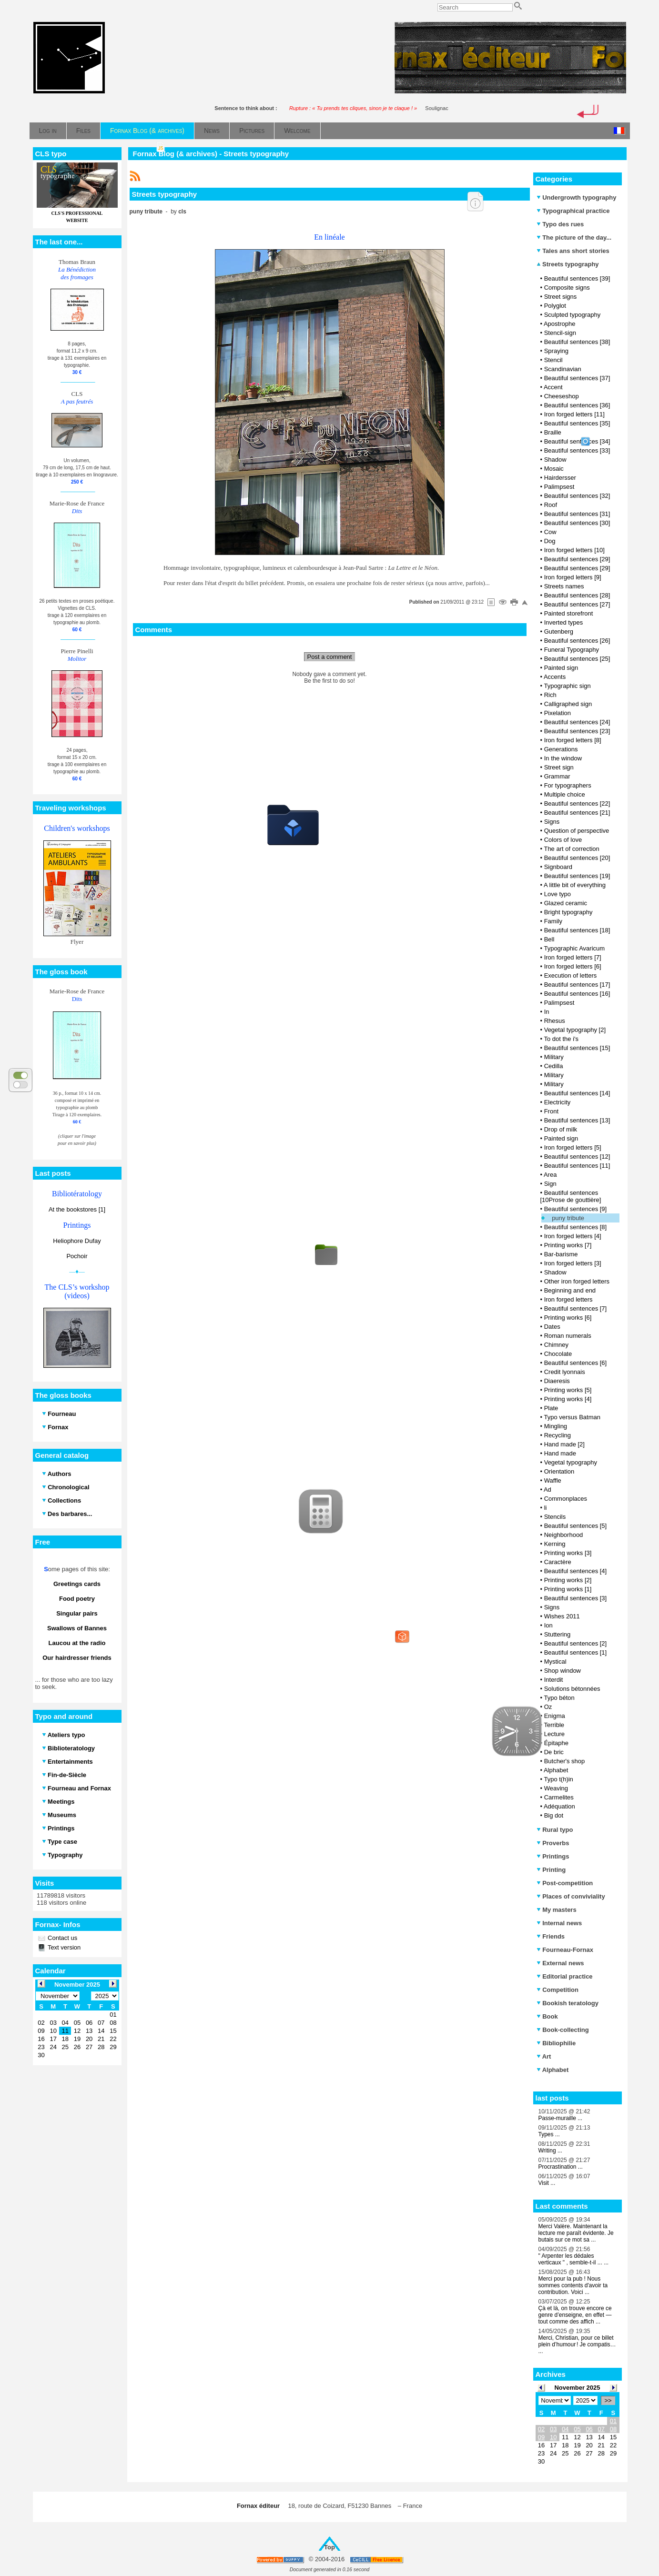  What do you see at coordinates (475, 201) in the screenshot?
I see `open the readme documentation file` at bounding box center [475, 201].